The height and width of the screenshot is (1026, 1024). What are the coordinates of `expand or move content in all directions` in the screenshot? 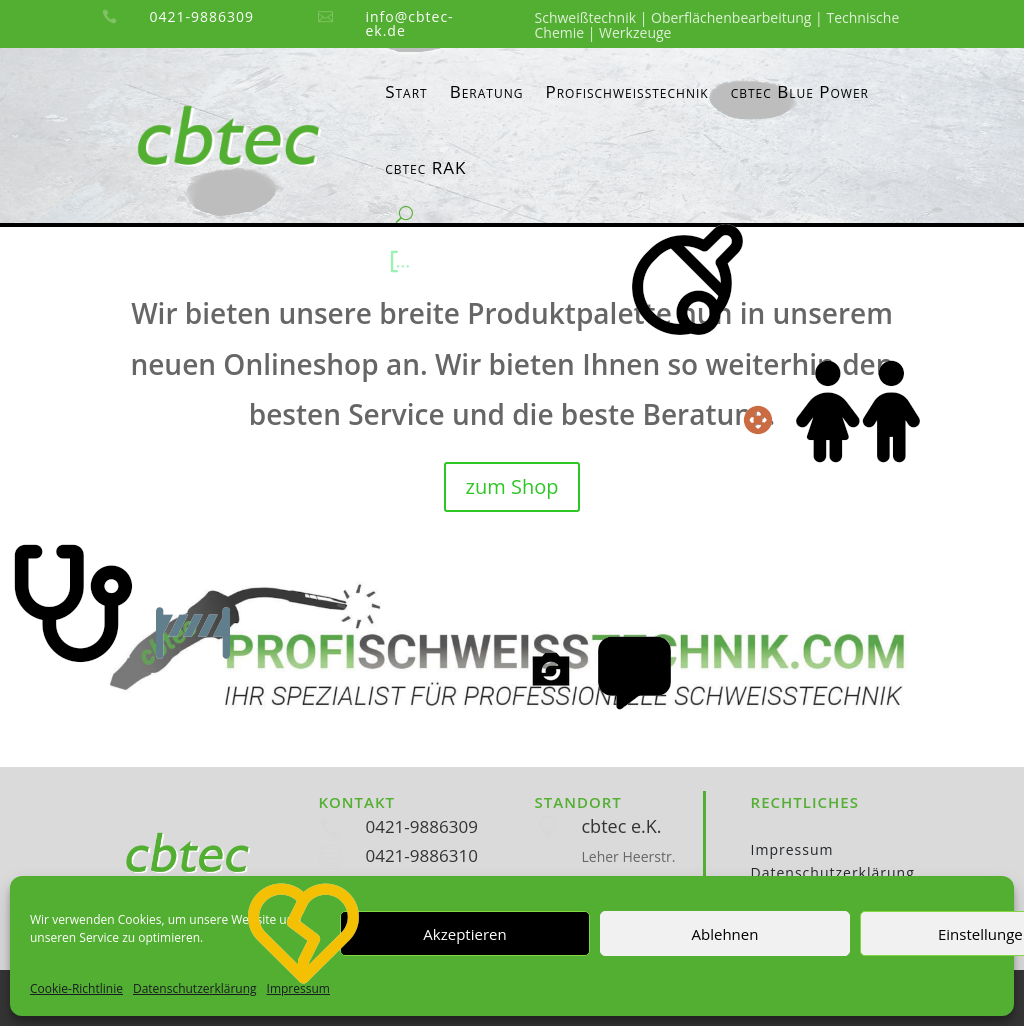 It's located at (758, 420).